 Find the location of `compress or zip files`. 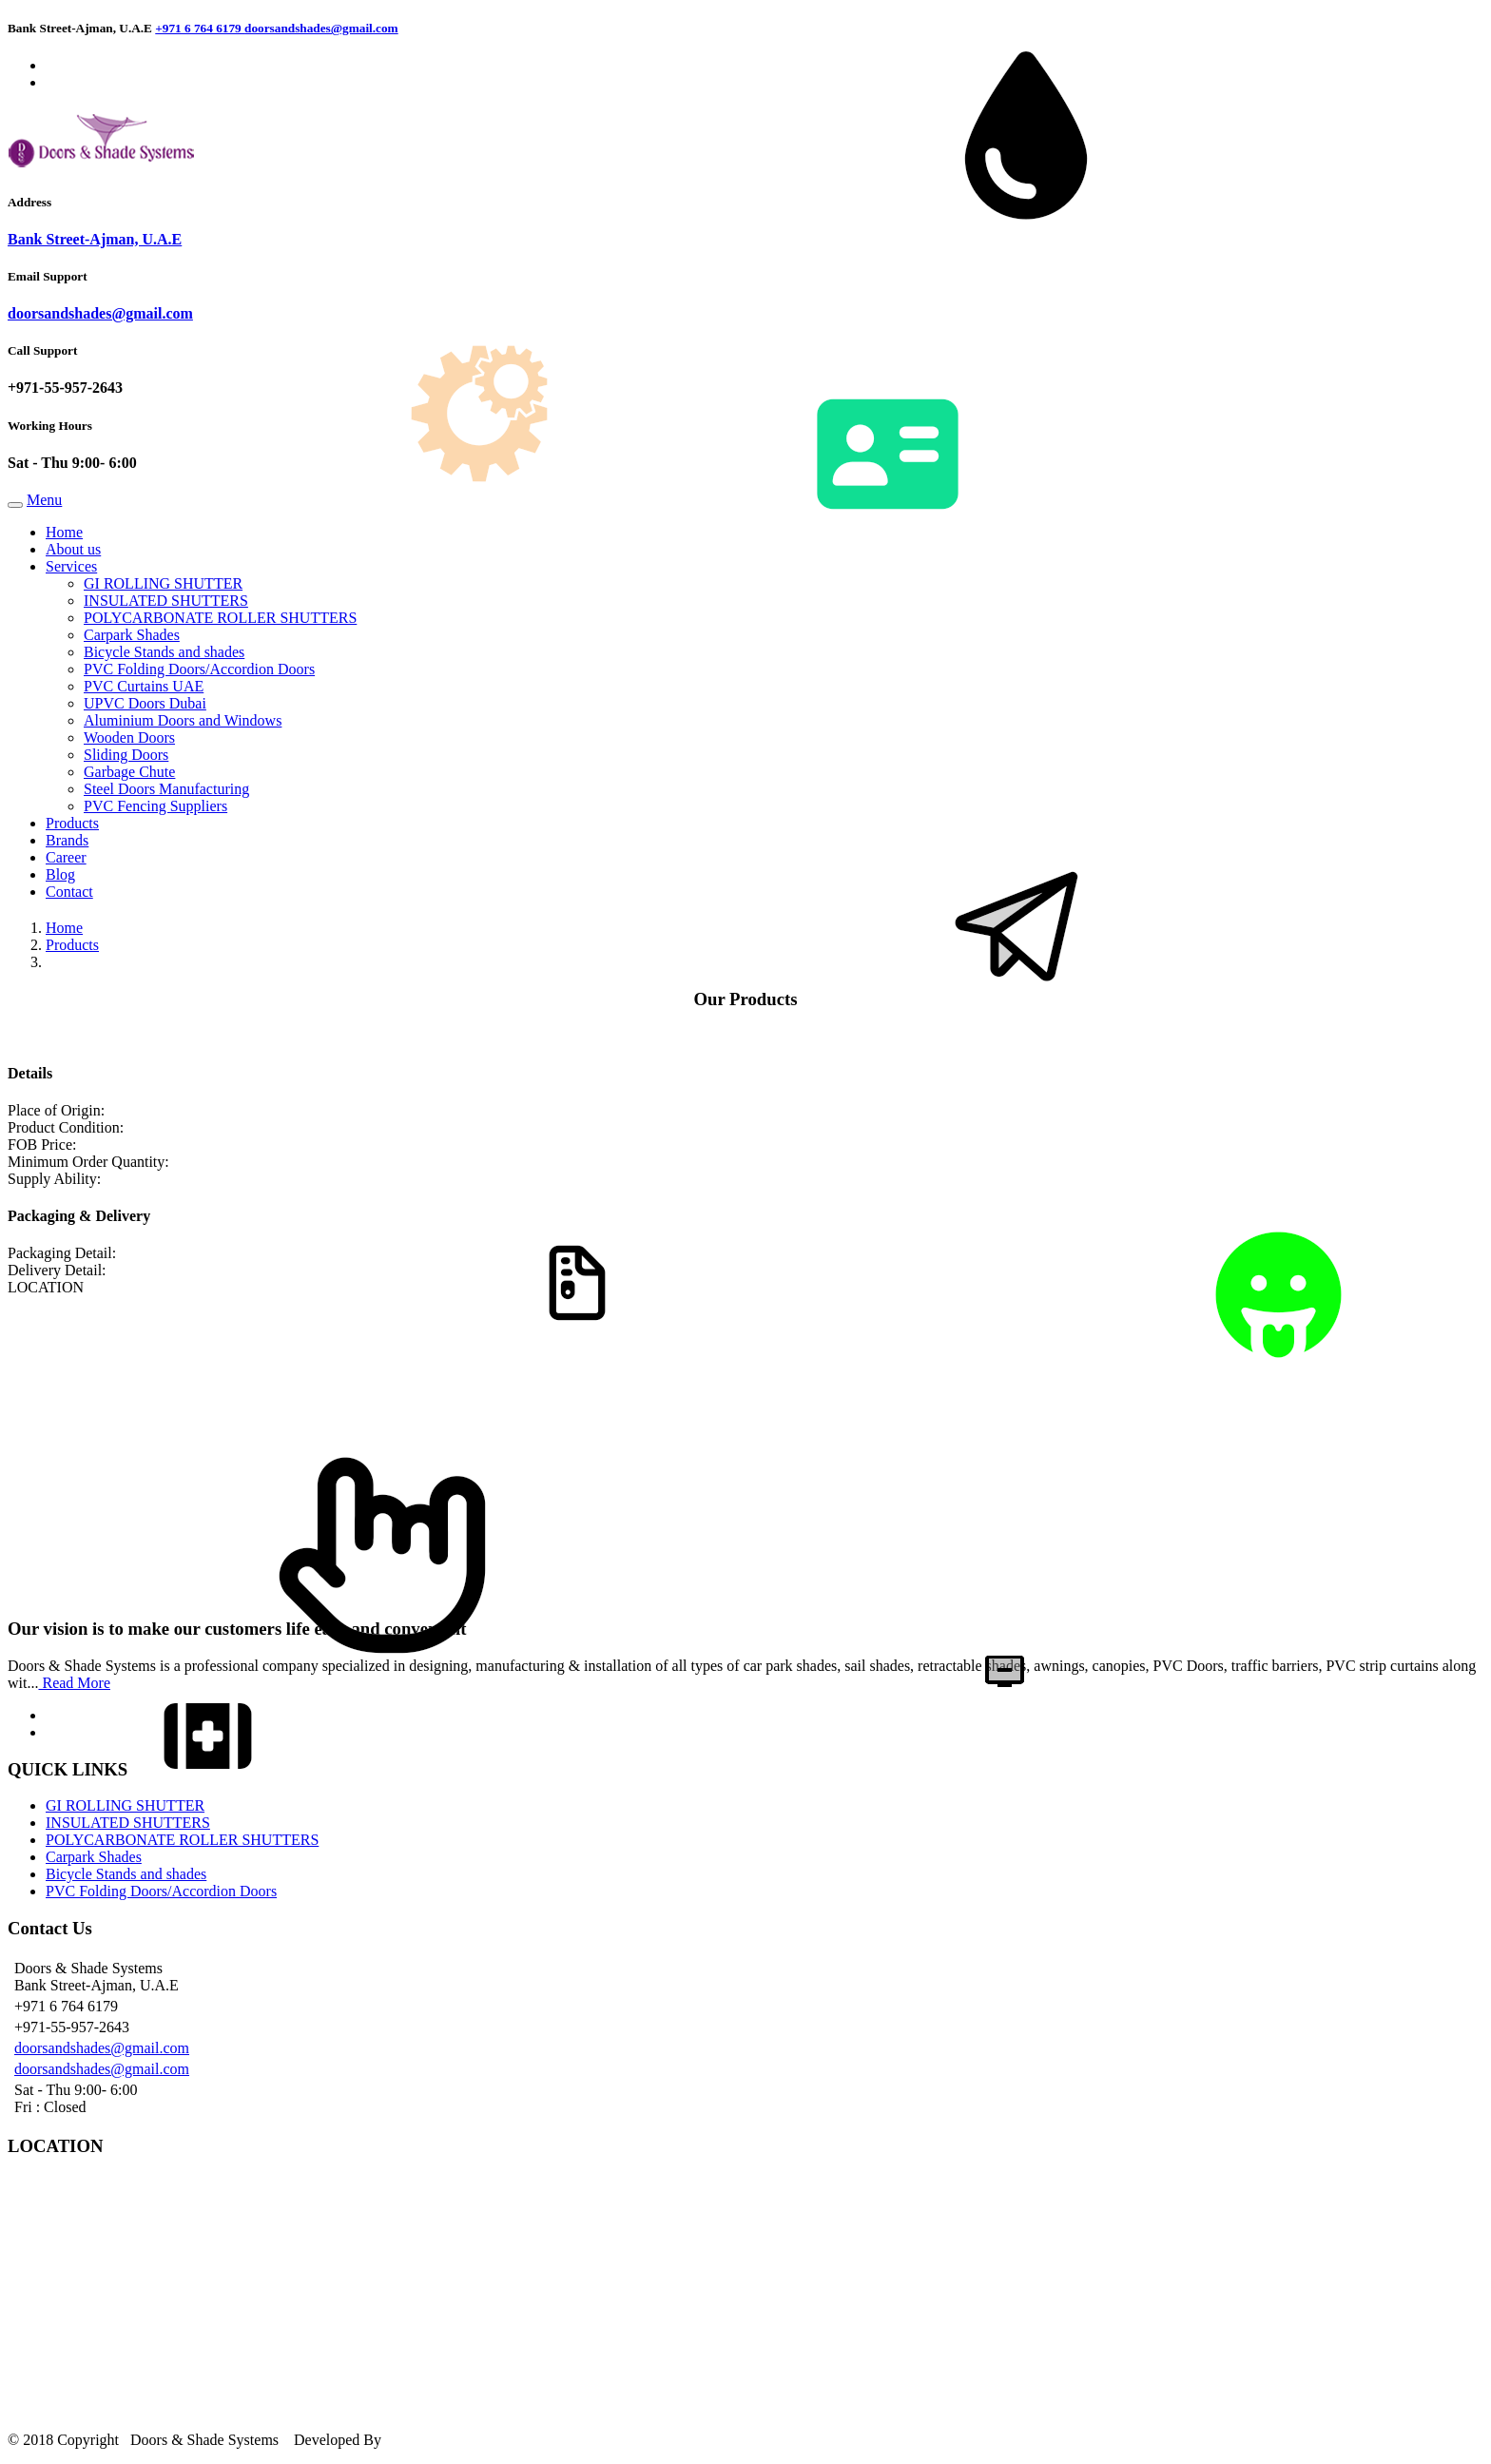

compress or zip files is located at coordinates (577, 1283).